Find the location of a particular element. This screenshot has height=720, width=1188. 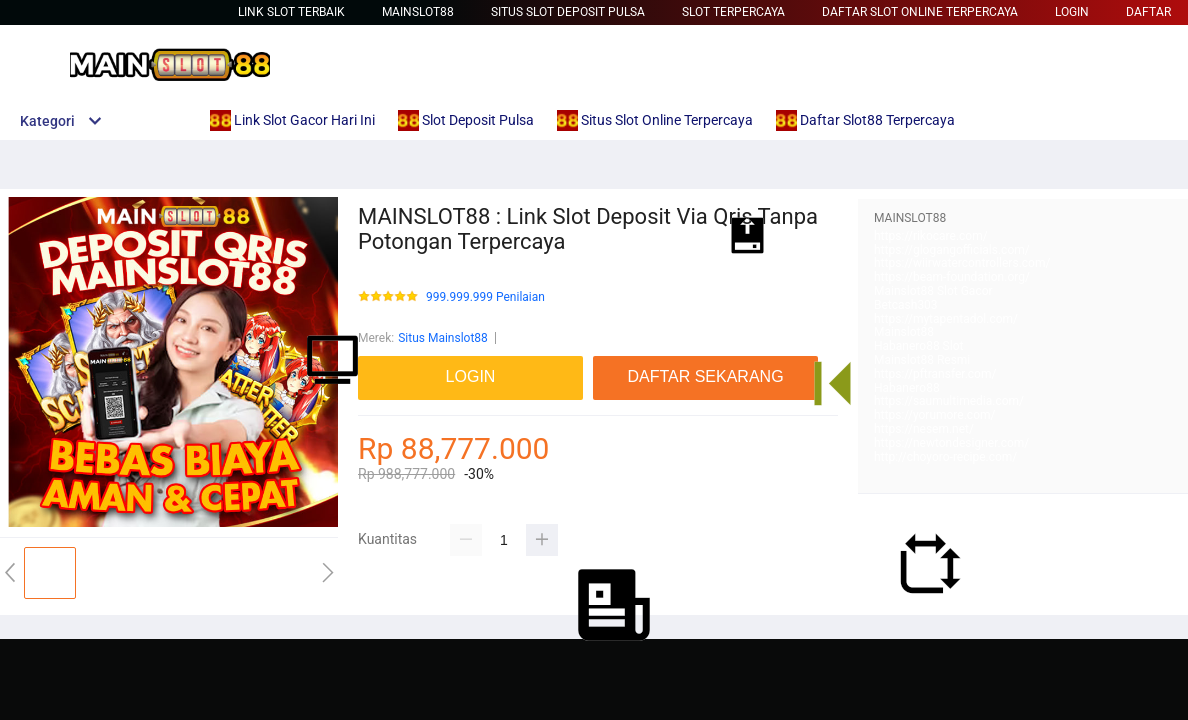

skip to previous track is located at coordinates (832, 383).